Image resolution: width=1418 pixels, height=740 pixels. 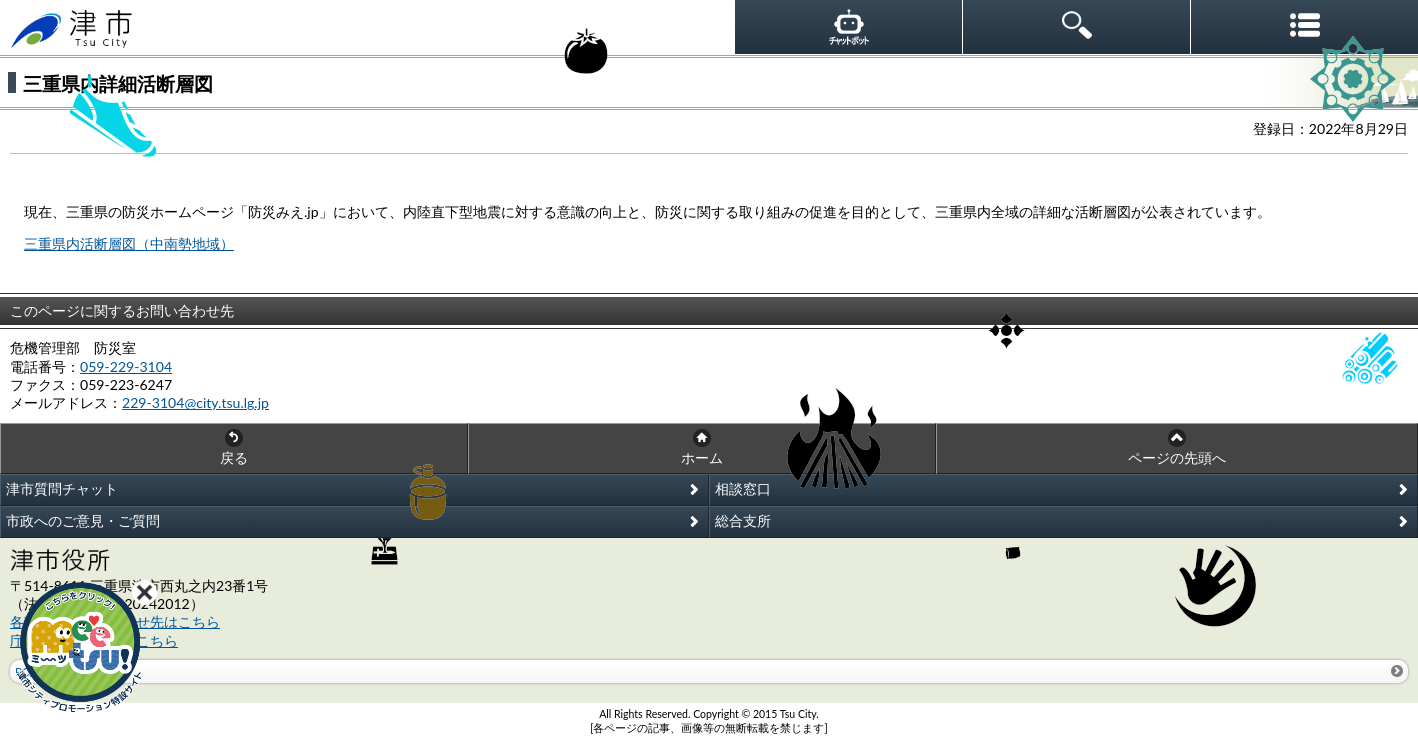 What do you see at coordinates (384, 551) in the screenshot?
I see `craft or forge a new sword` at bounding box center [384, 551].